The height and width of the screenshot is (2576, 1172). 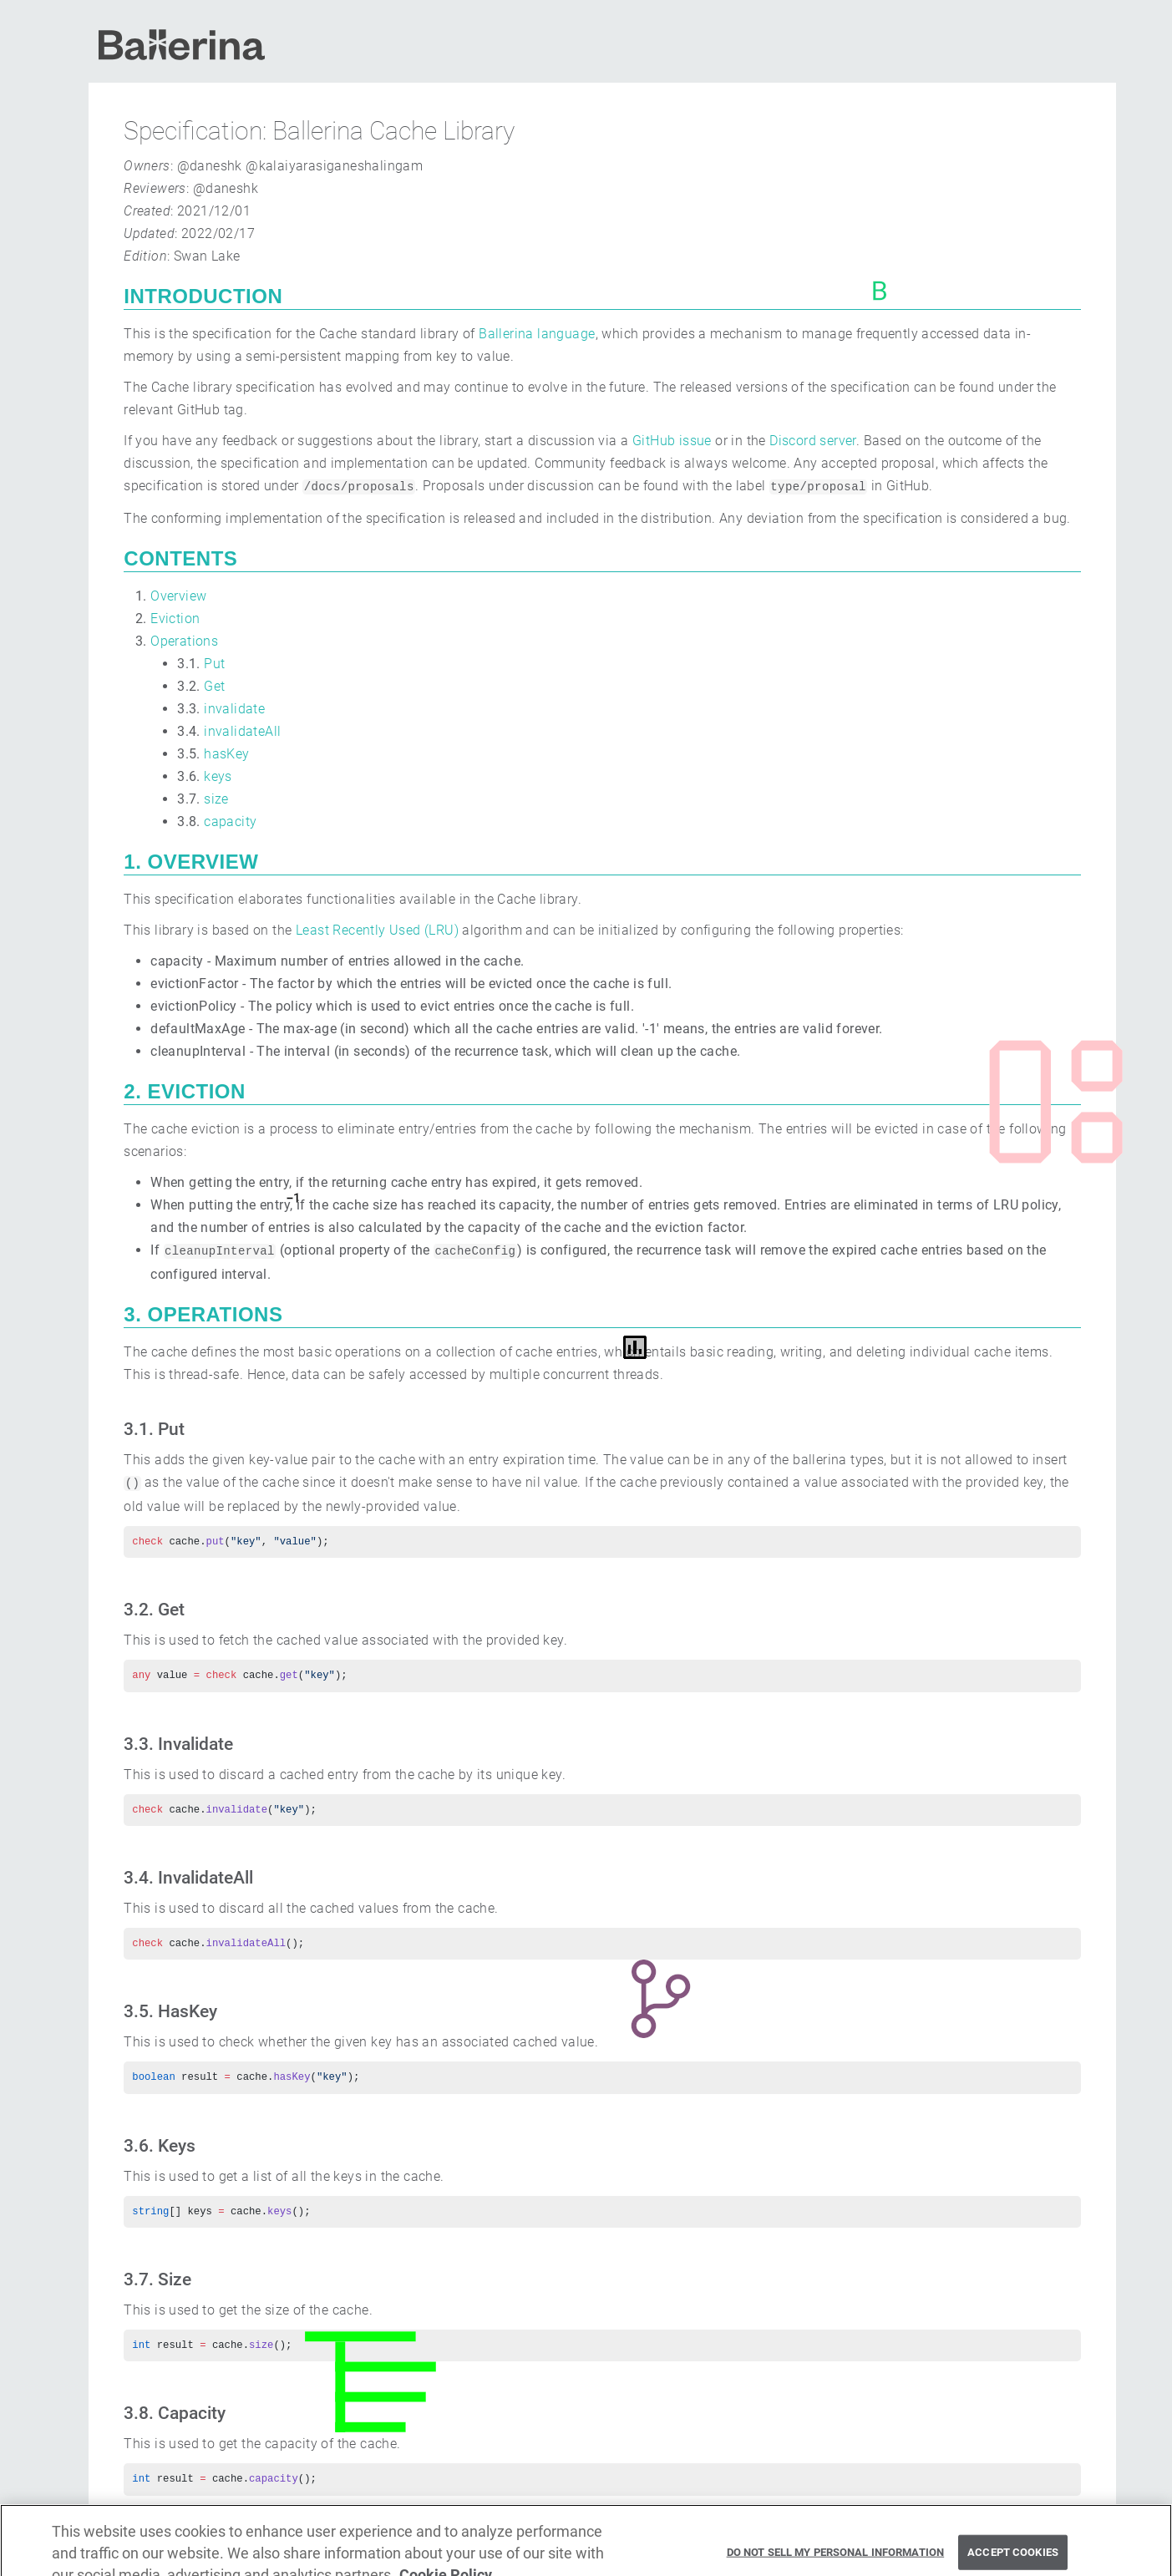 I want to click on access source control or version history, so click(x=661, y=1999).